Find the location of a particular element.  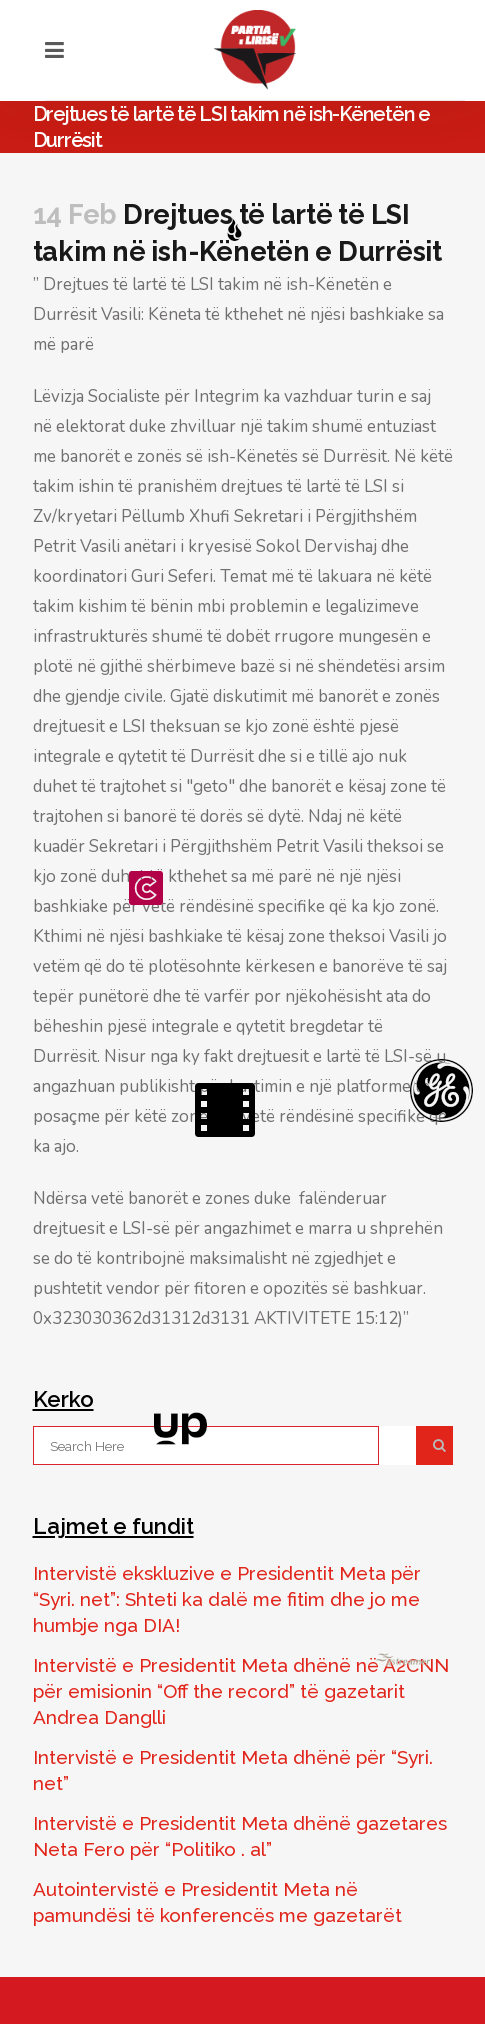

General Electric company logo is located at coordinates (441, 1090).